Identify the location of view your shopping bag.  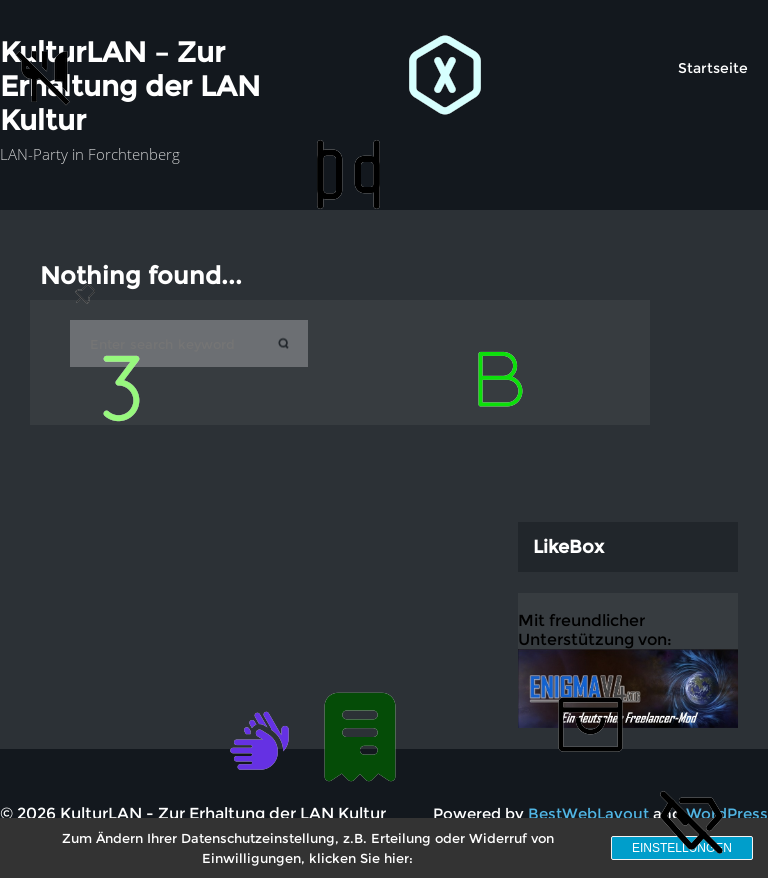
(590, 724).